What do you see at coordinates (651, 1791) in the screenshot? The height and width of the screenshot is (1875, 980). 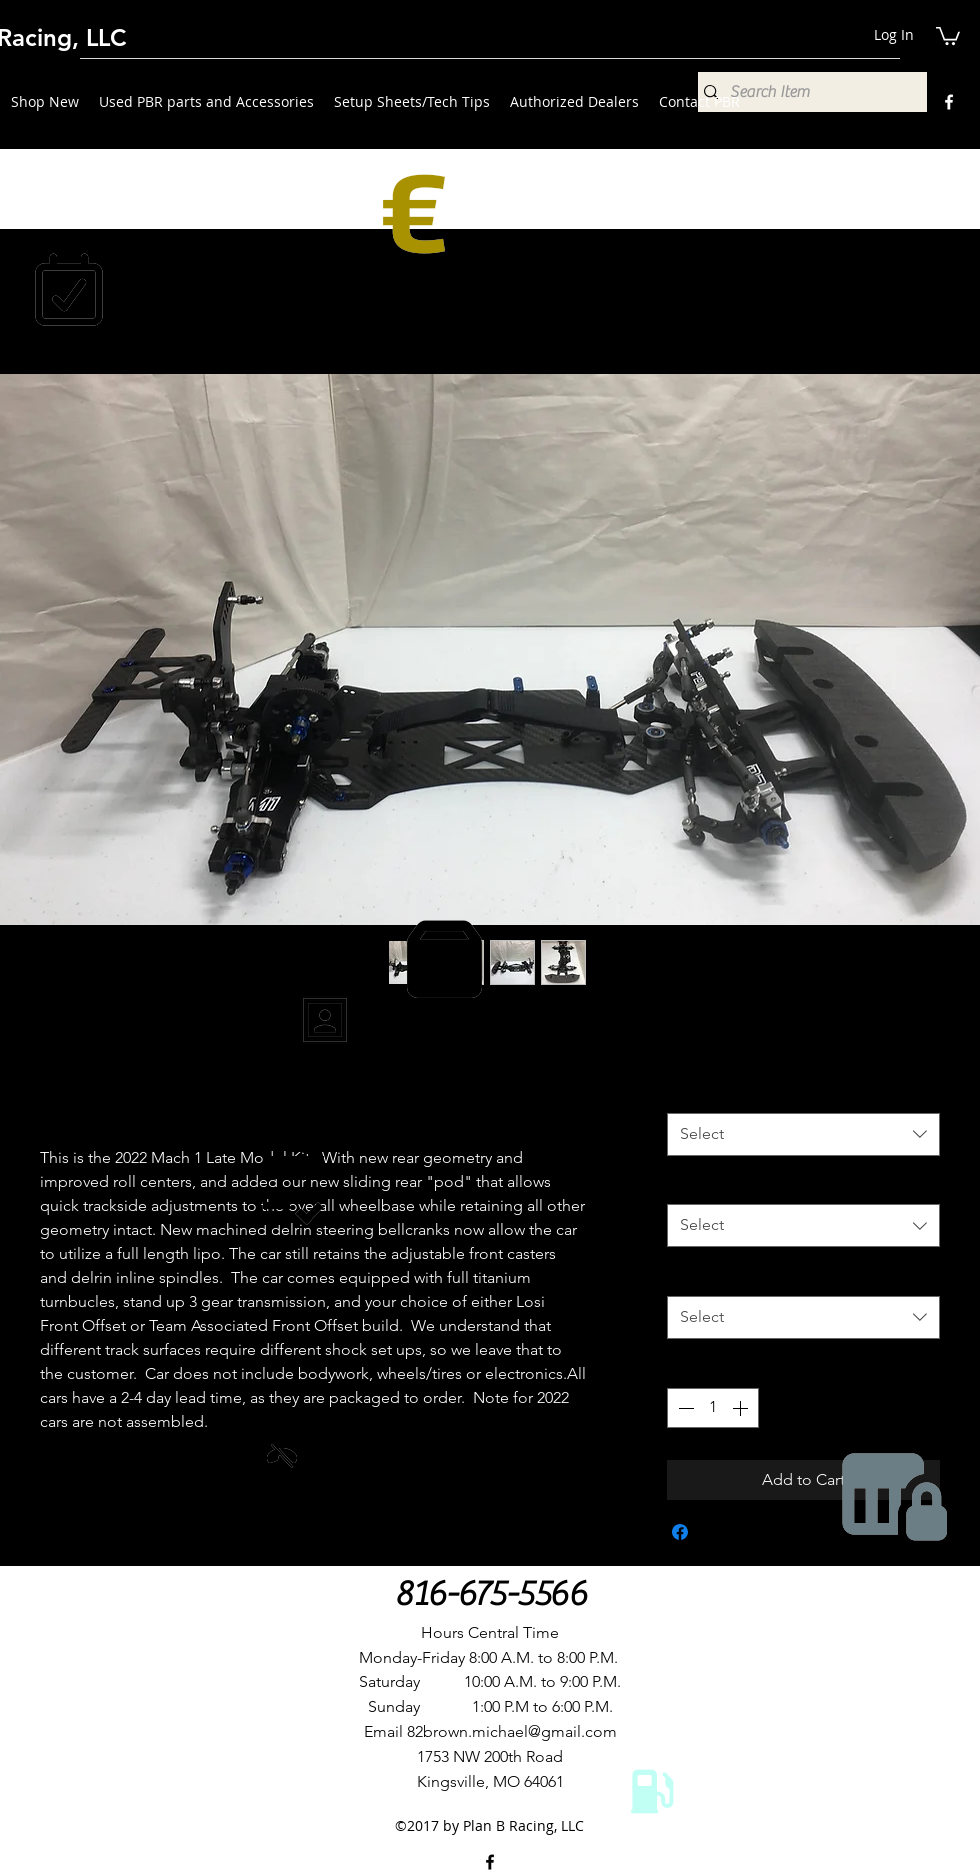 I see `find nearby gas stations` at bounding box center [651, 1791].